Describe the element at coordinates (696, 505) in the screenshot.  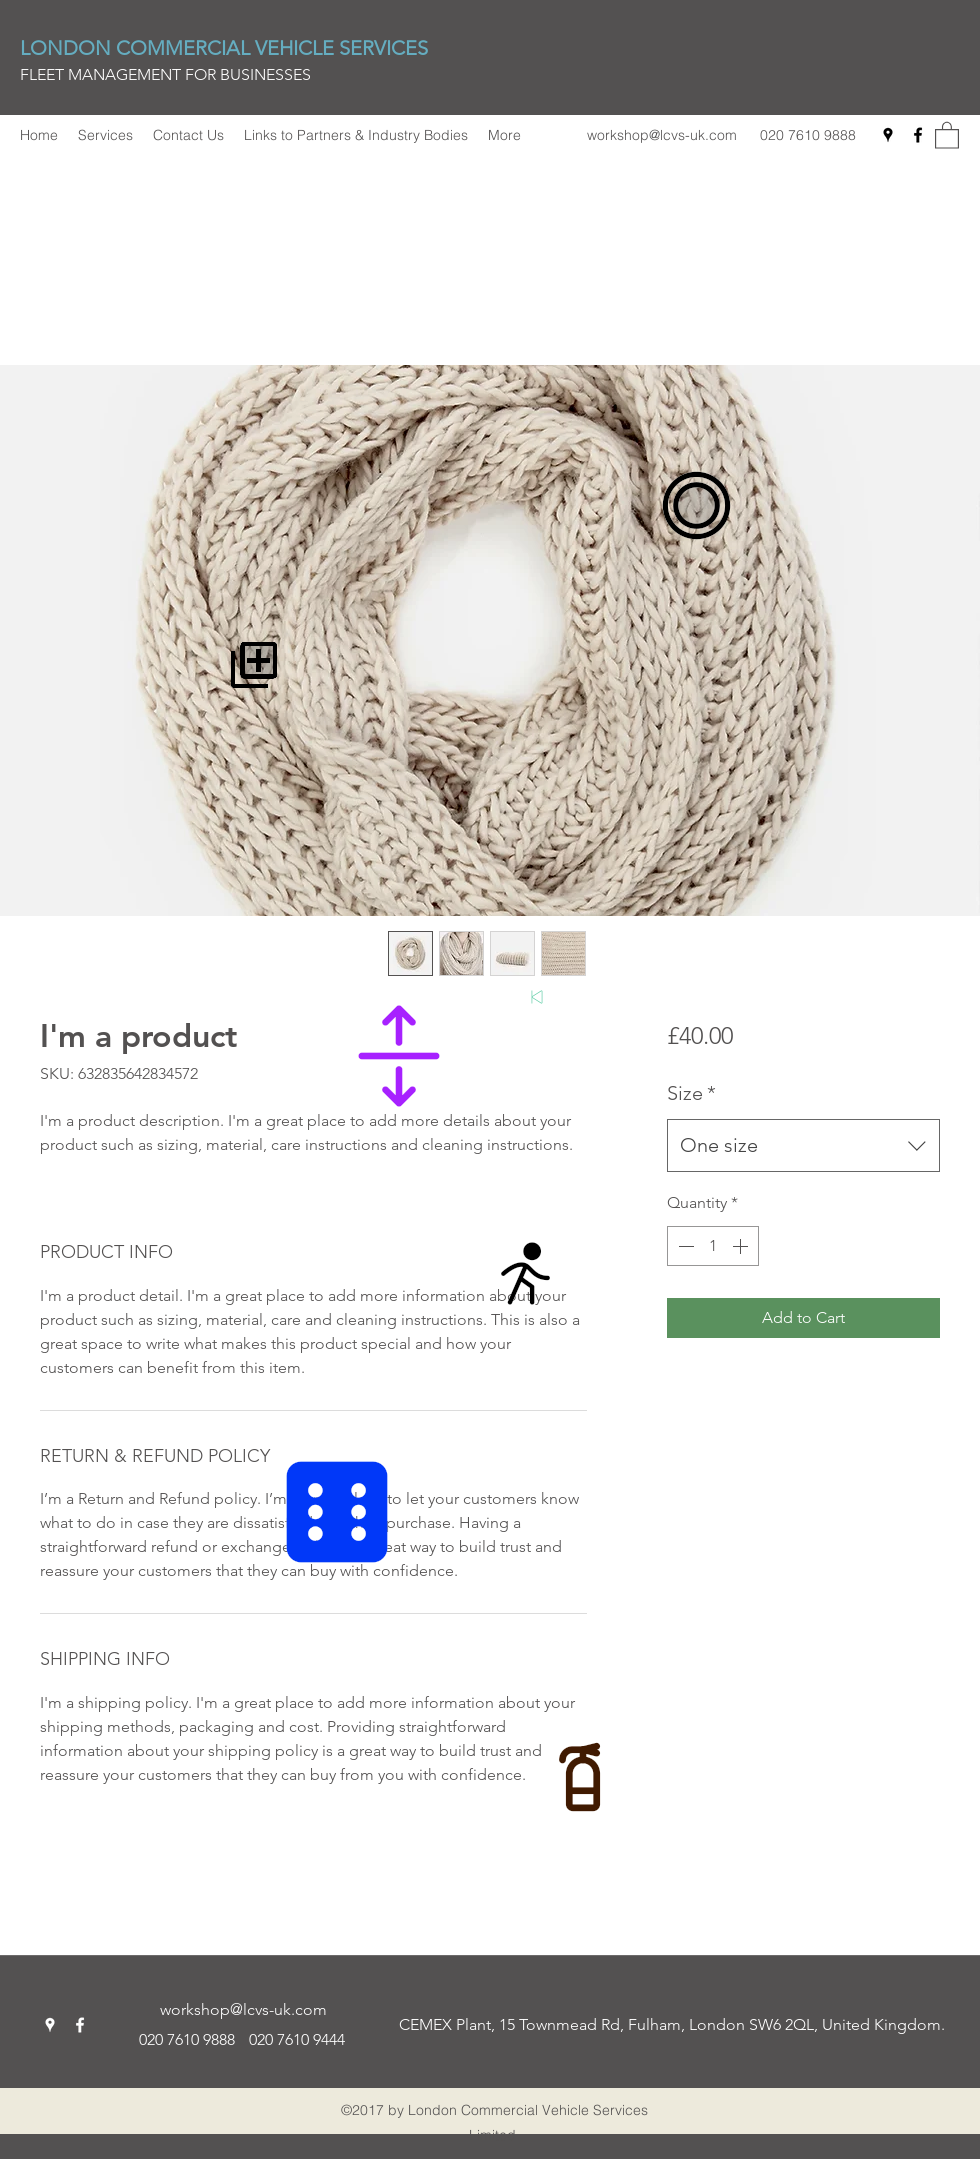
I see `start recording audio or video` at that location.